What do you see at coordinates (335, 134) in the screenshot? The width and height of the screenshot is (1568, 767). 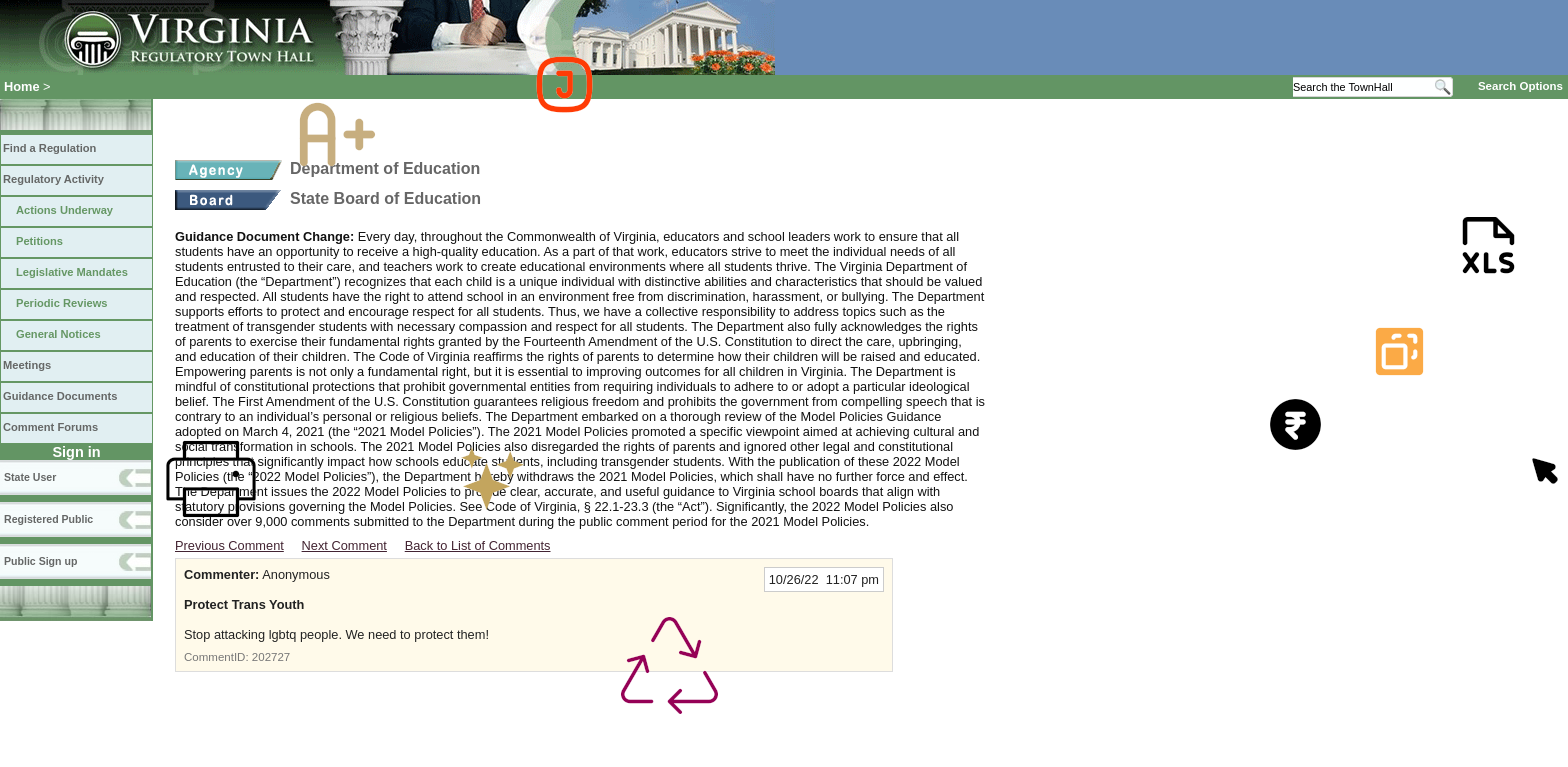 I see `increase text size` at bounding box center [335, 134].